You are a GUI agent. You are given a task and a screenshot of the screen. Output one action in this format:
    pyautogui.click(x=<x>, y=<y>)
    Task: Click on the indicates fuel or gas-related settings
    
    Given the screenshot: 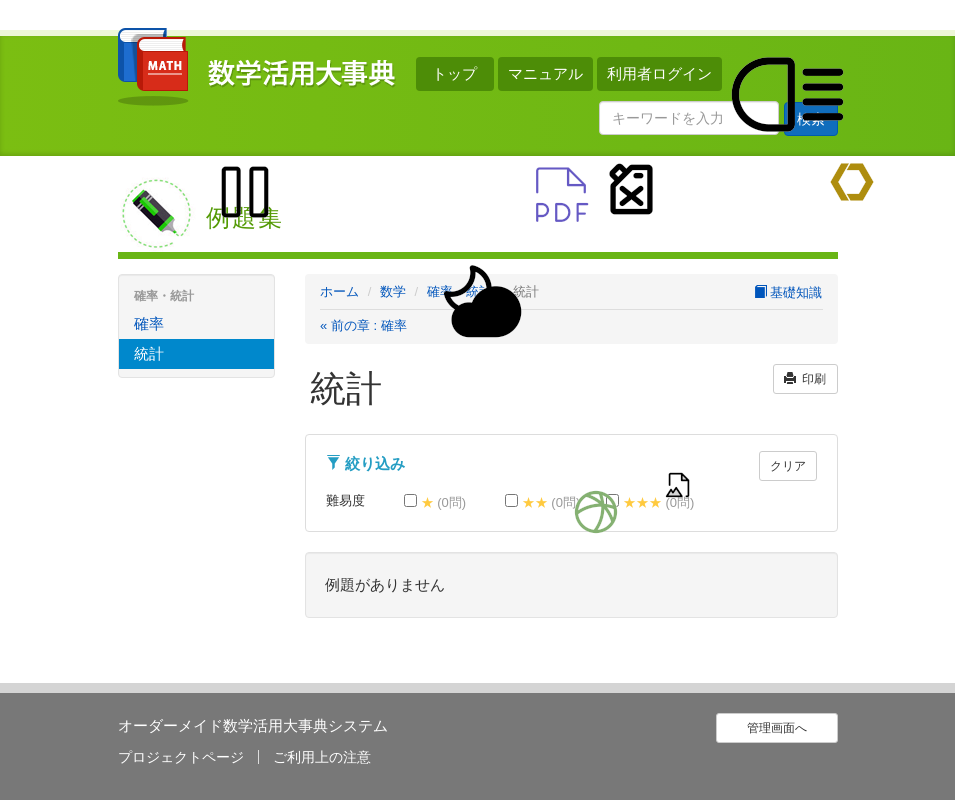 What is the action you would take?
    pyautogui.click(x=631, y=189)
    